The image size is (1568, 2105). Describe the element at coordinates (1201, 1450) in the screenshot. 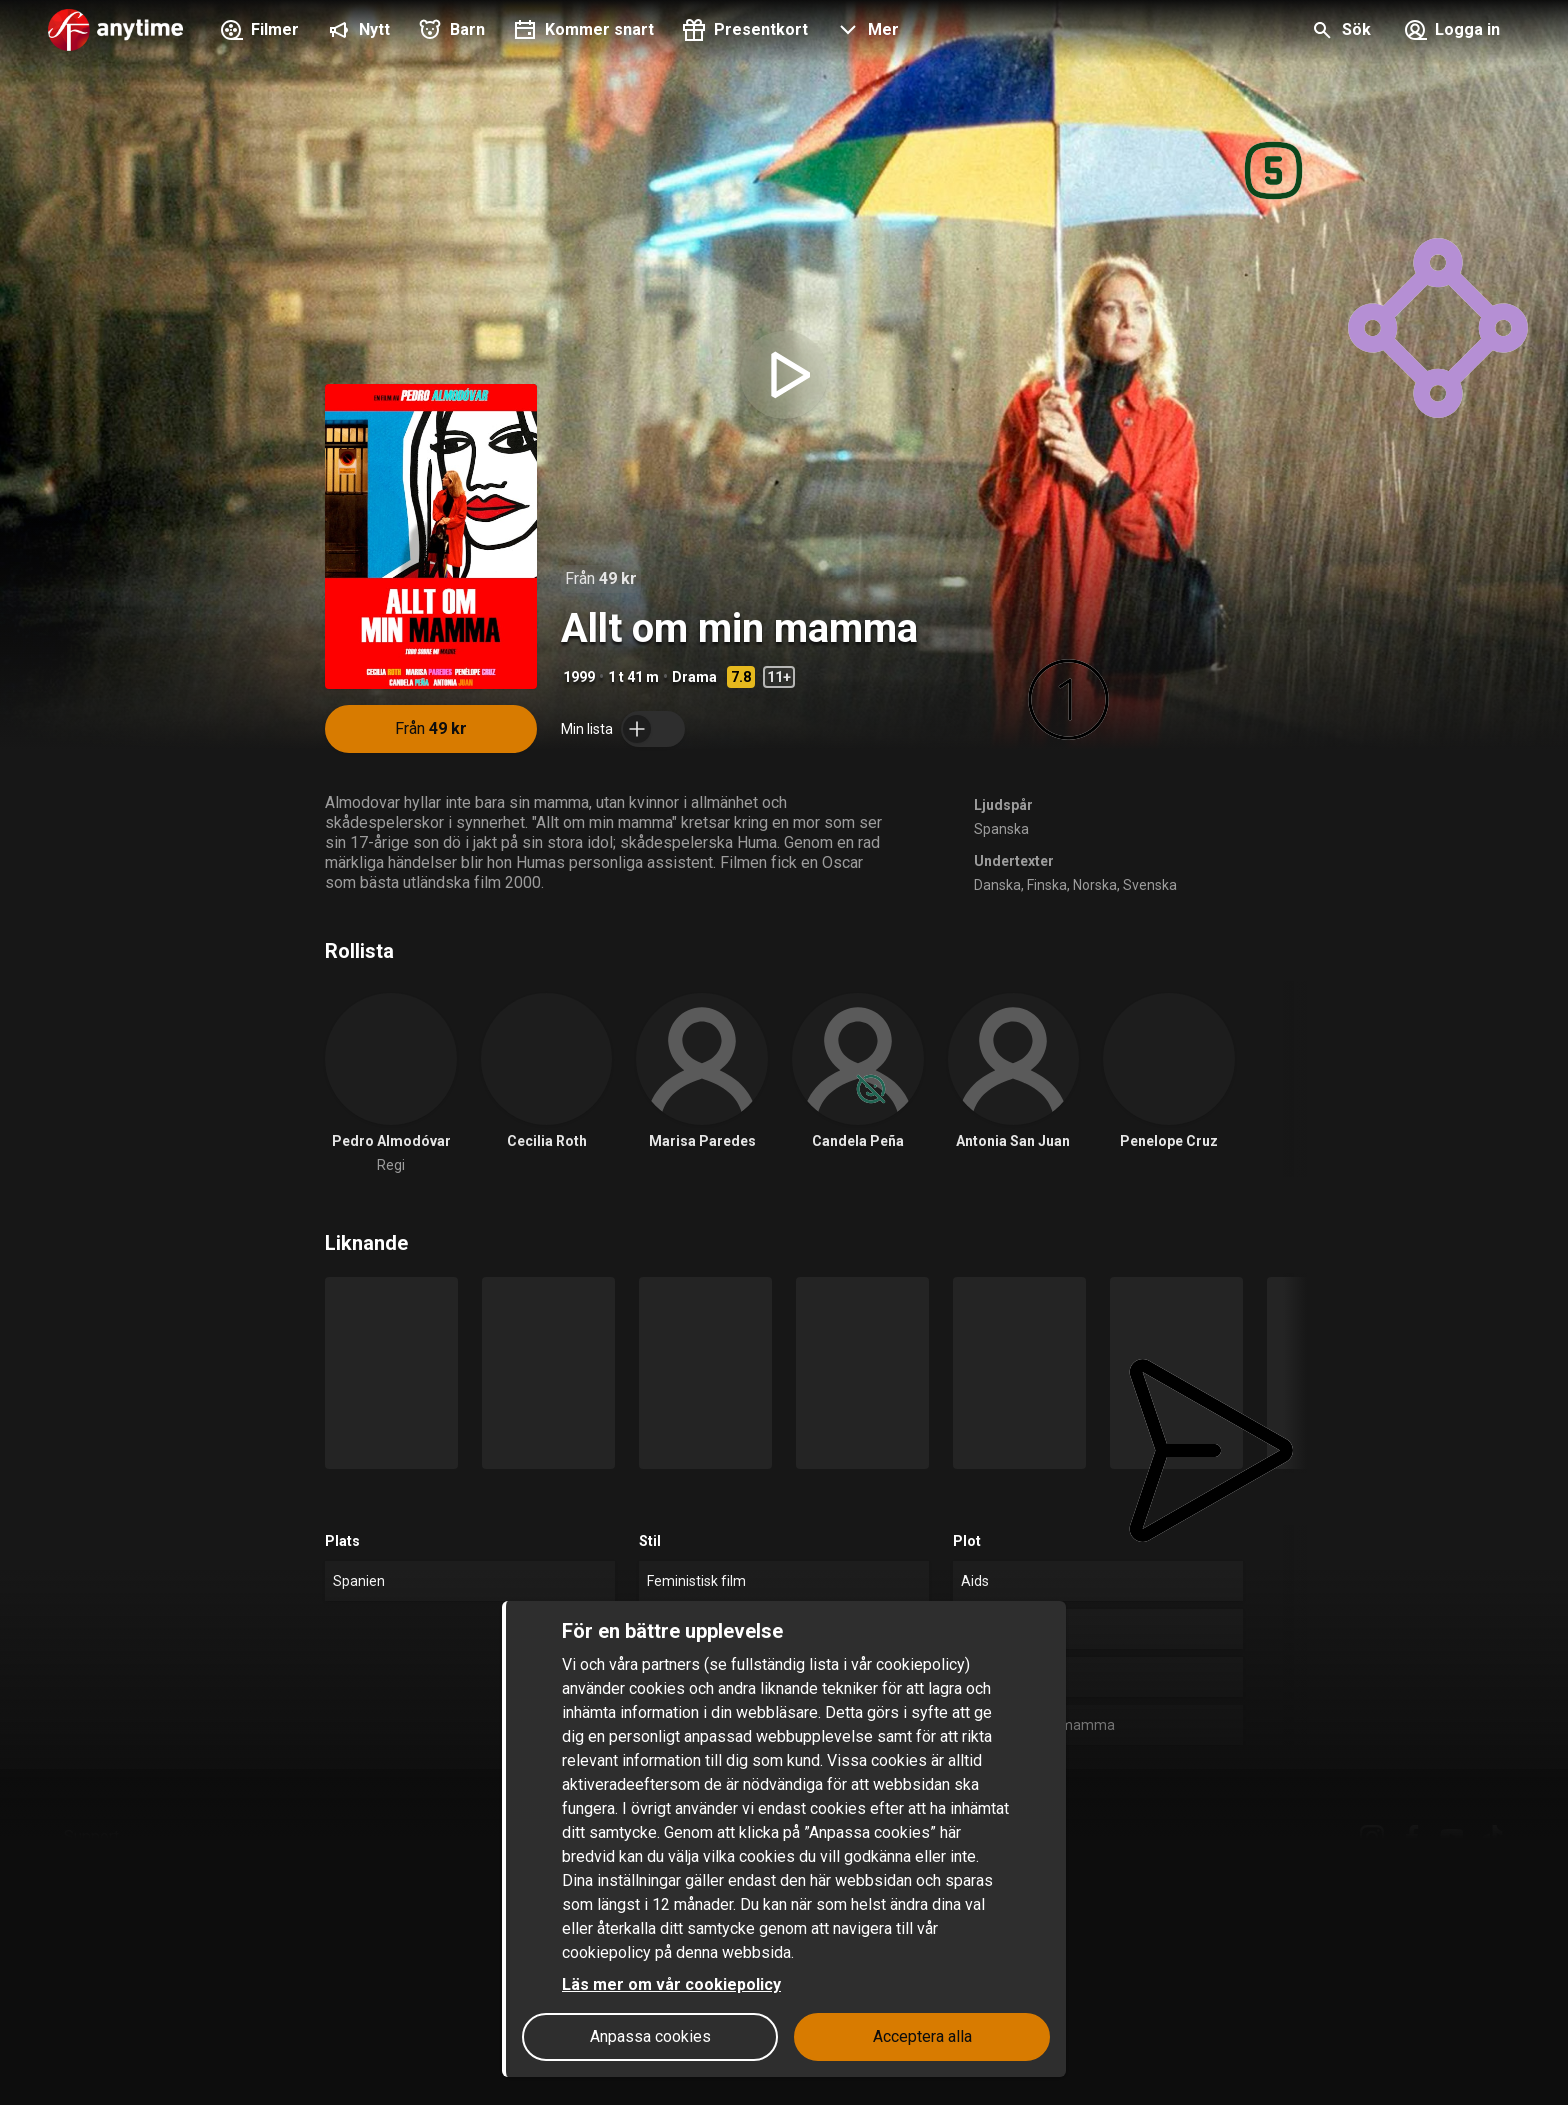

I see `send a message` at that location.